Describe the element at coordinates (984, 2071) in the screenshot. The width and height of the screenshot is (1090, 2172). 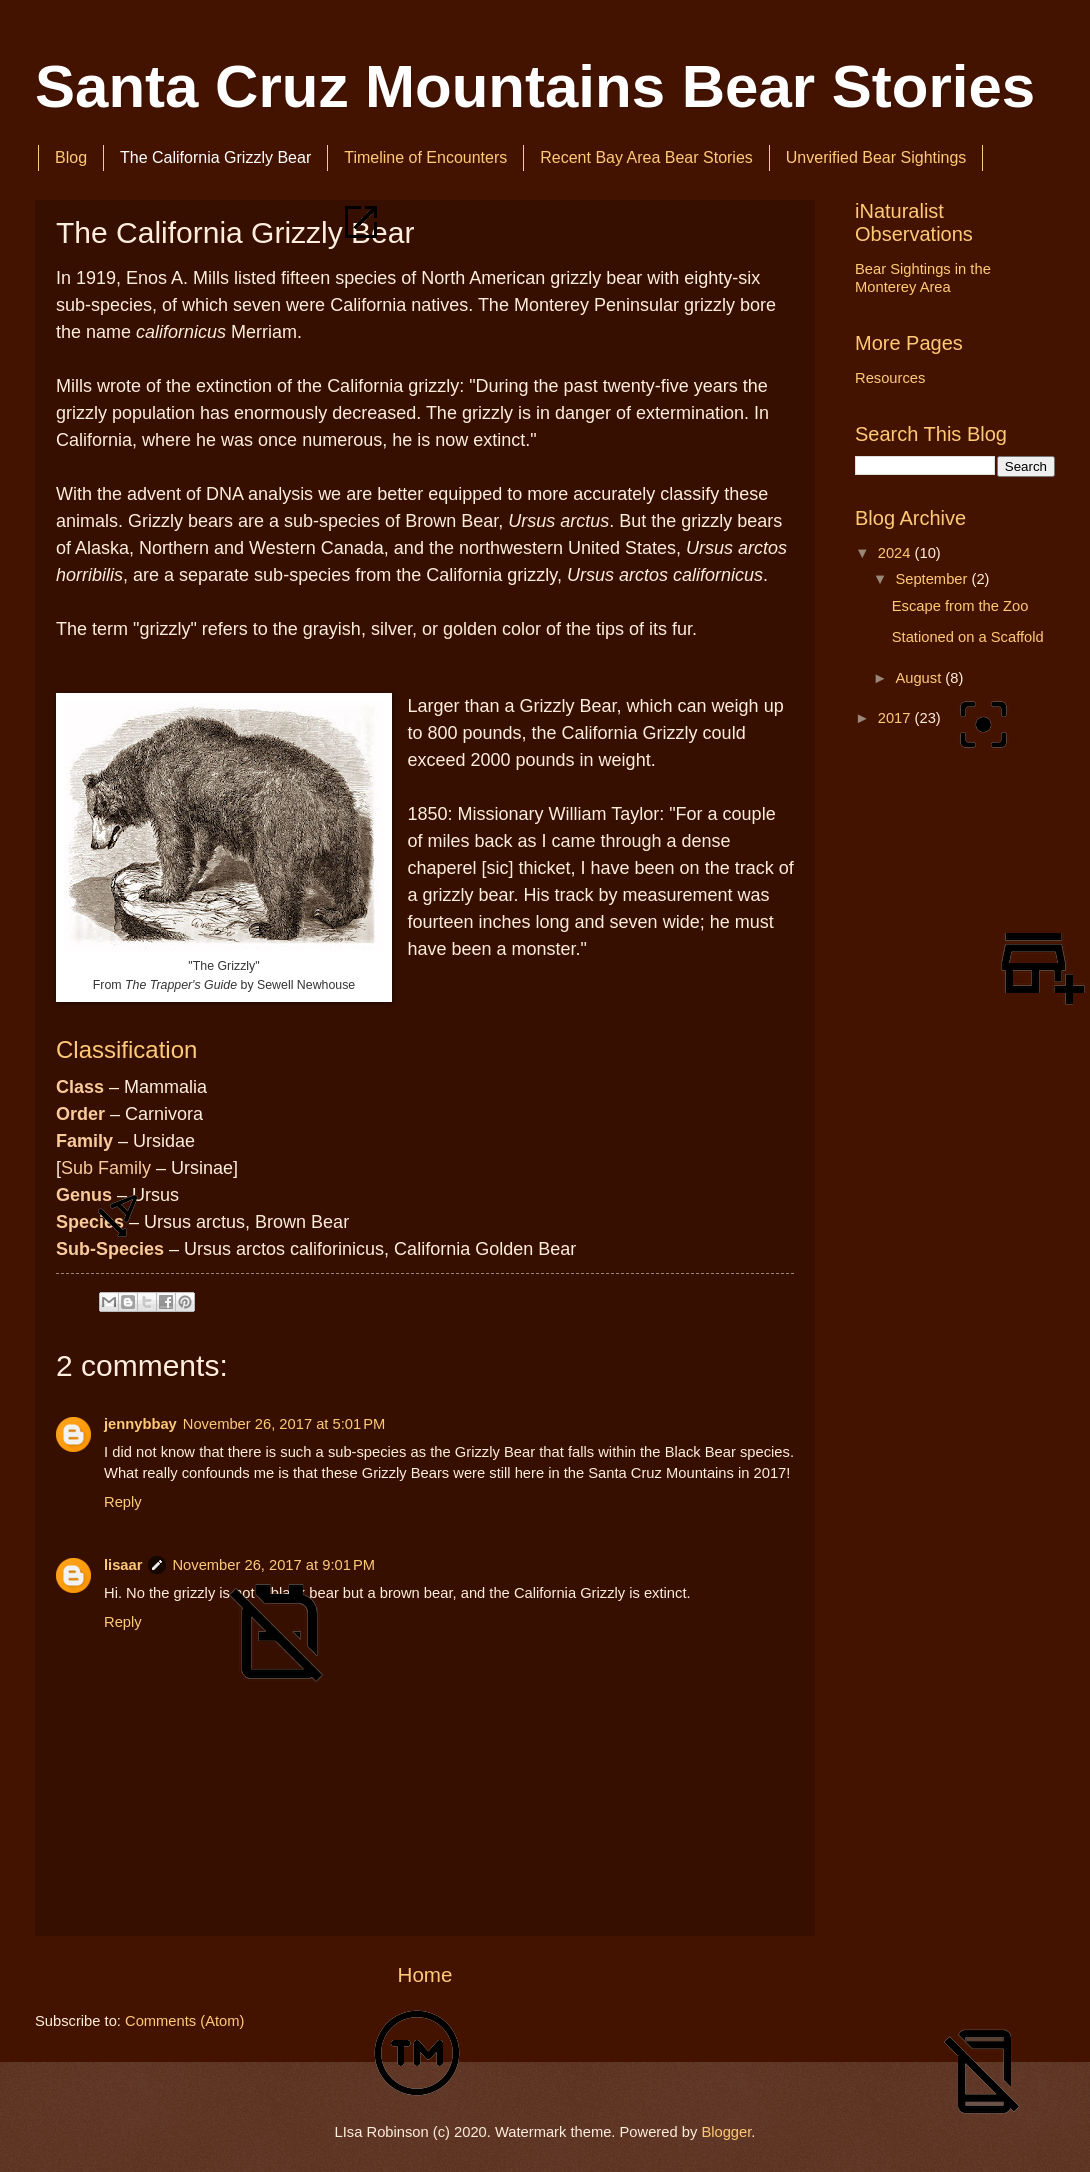
I see `no cell phone service available` at that location.